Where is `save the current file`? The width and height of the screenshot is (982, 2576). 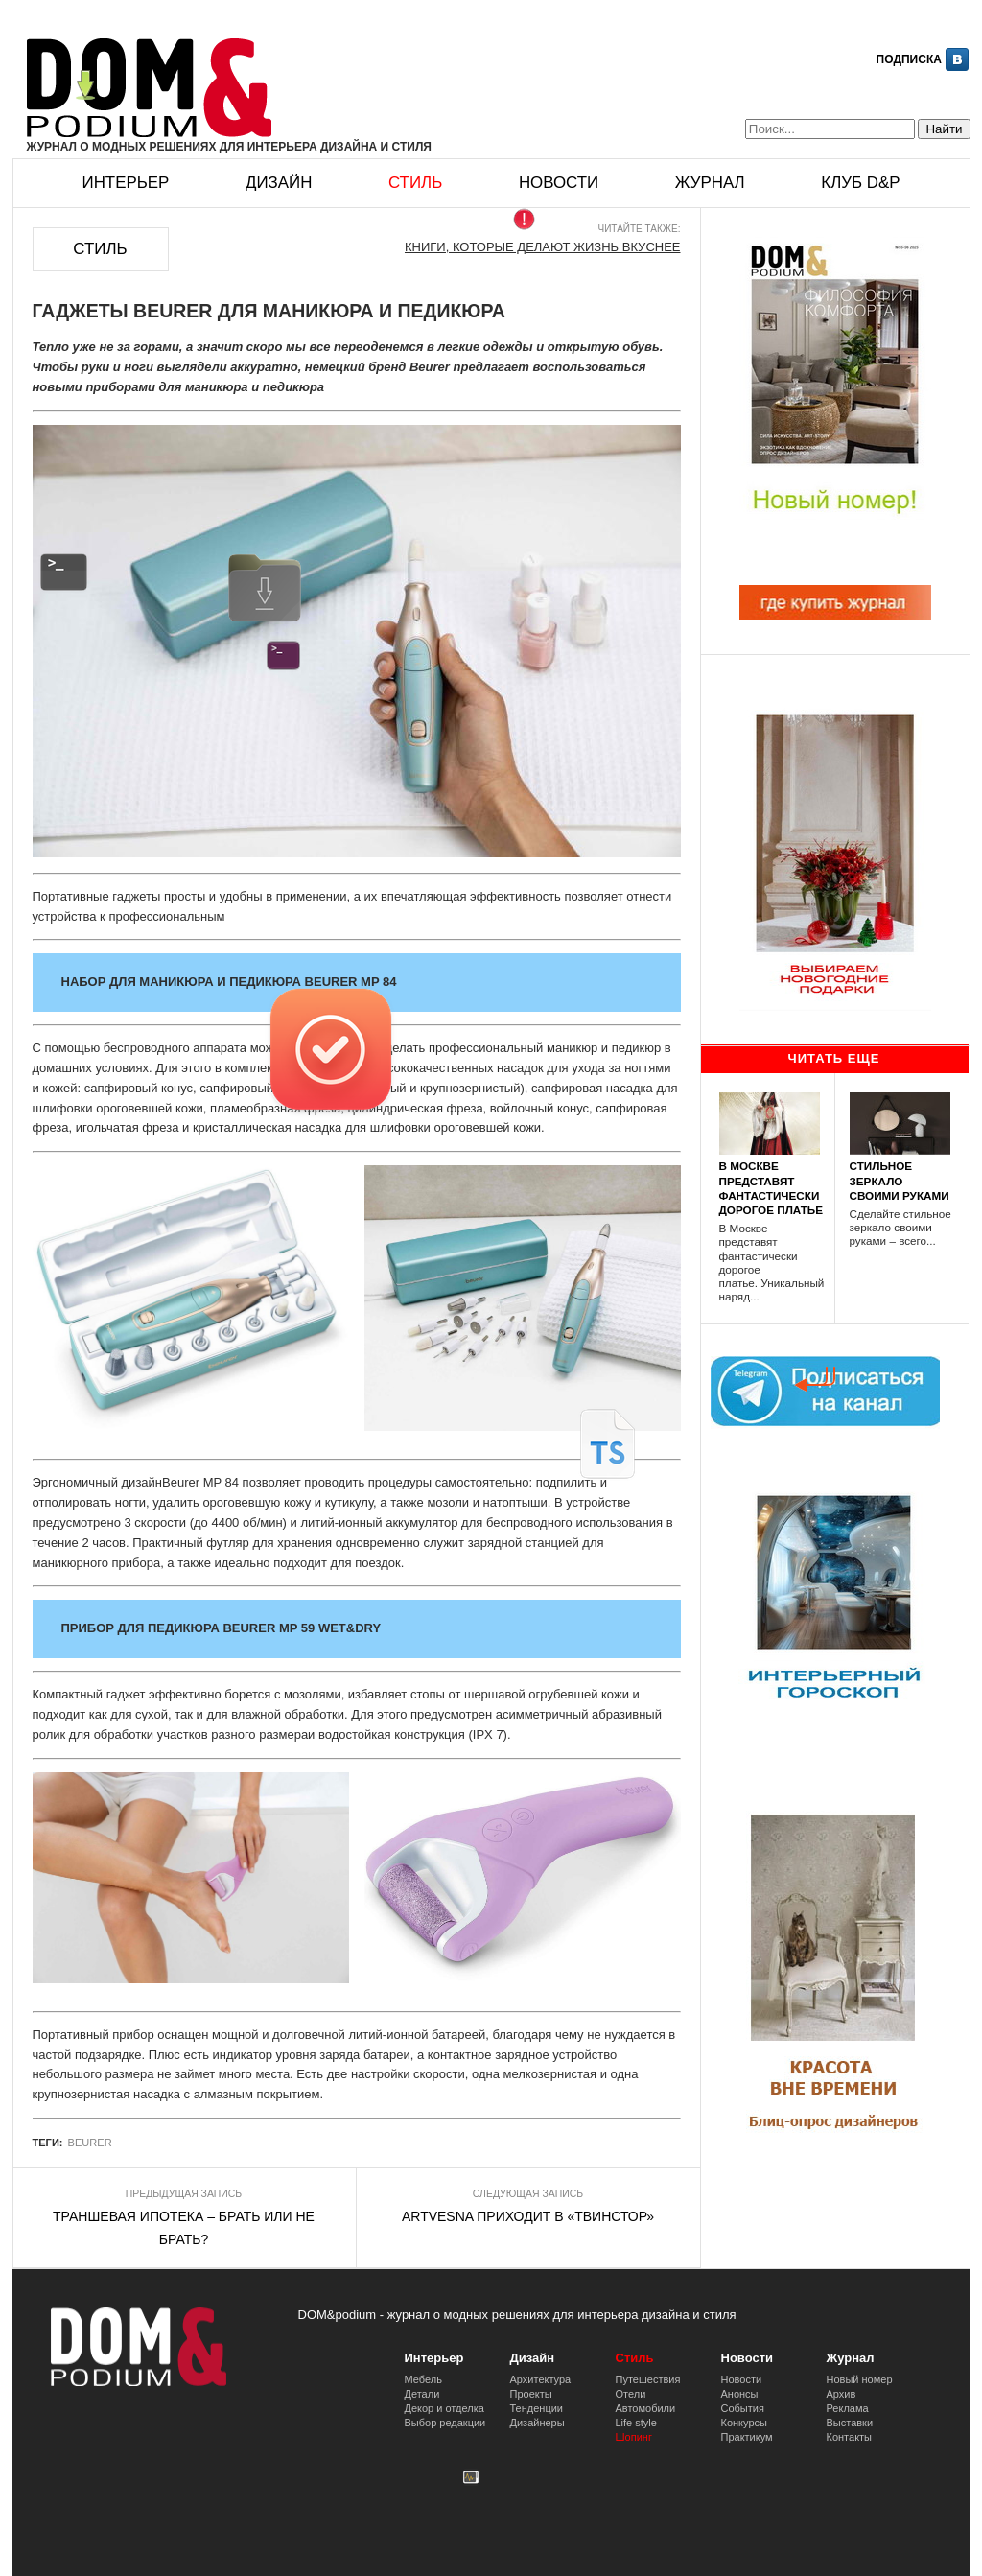
save the current file is located at coordinates (85, 85).